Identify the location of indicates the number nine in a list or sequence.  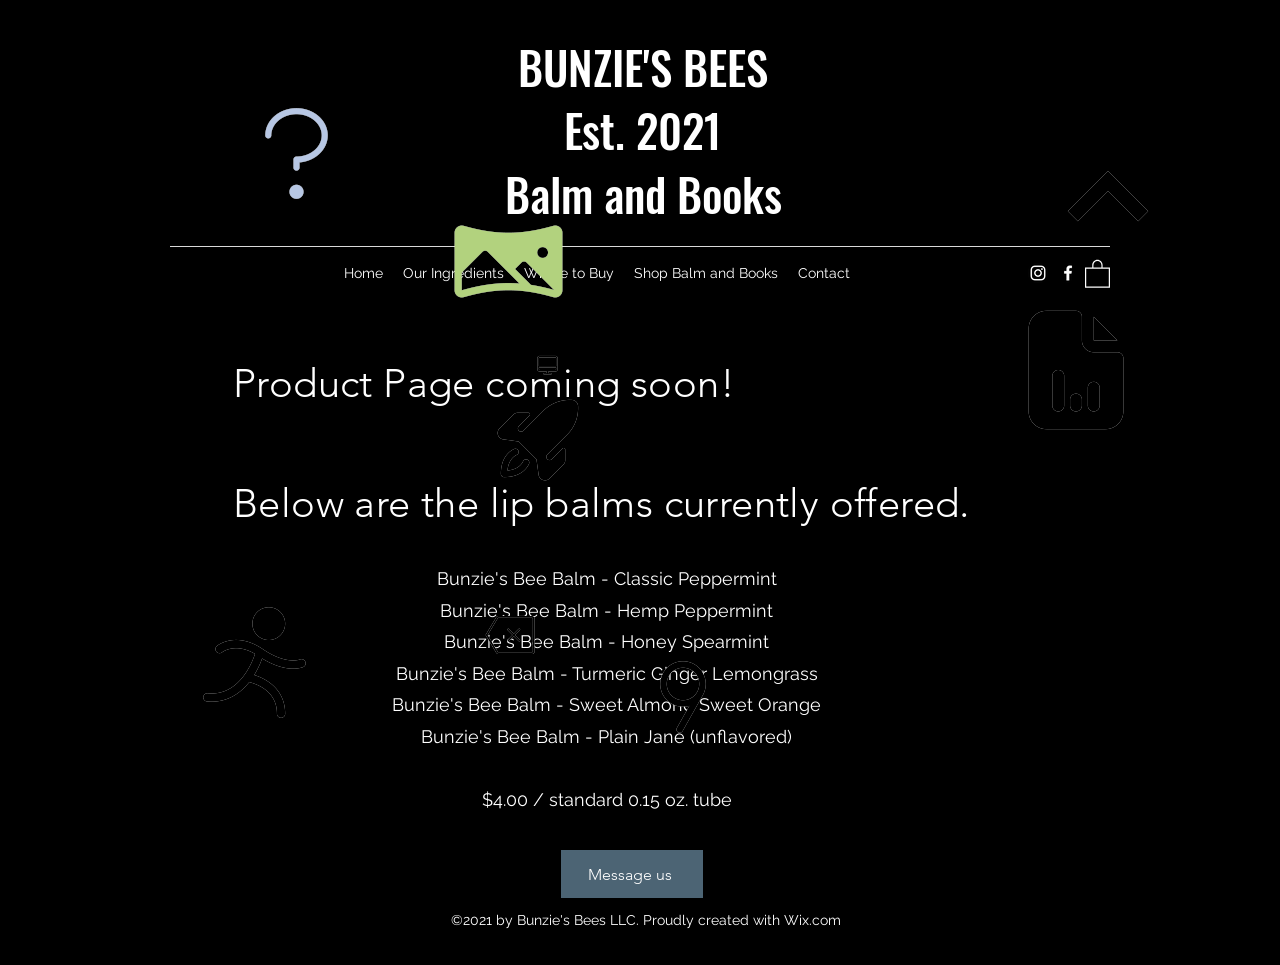
(683, 697).